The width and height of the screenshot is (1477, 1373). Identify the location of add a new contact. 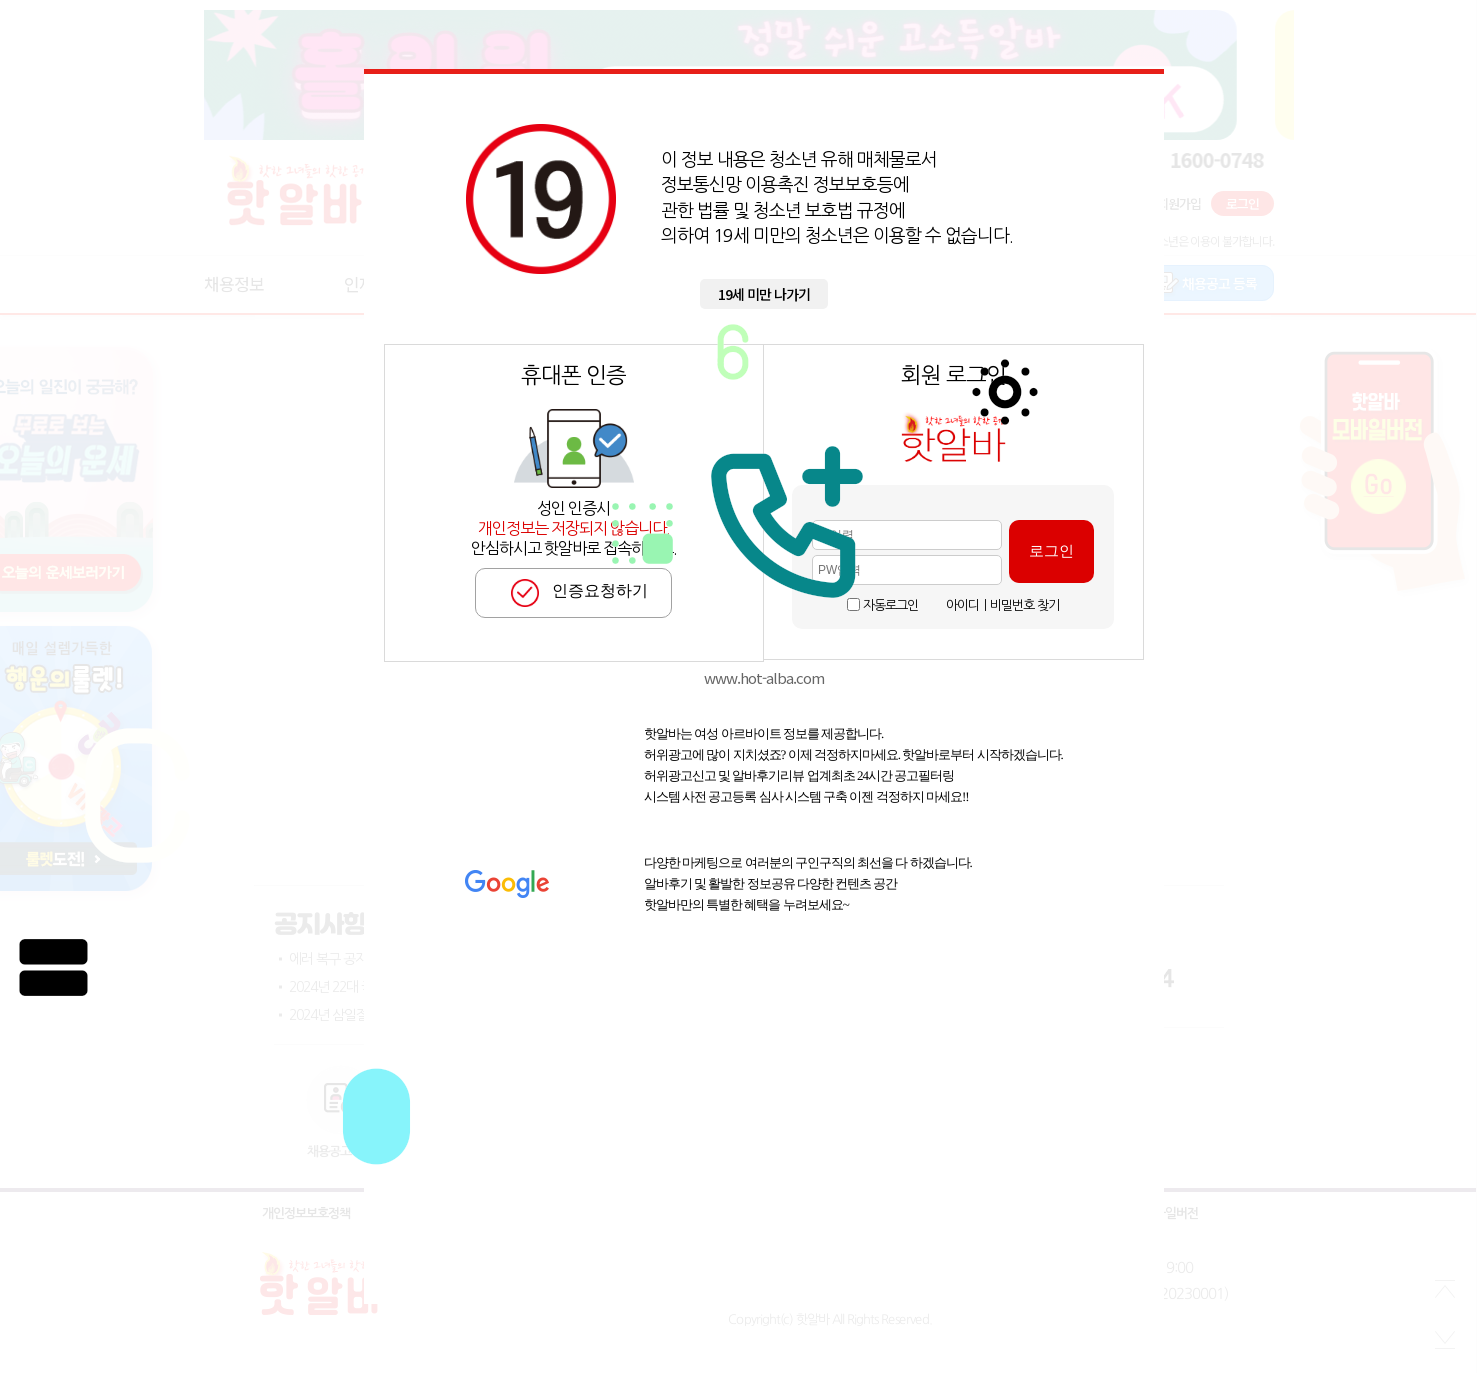
(787, 522).